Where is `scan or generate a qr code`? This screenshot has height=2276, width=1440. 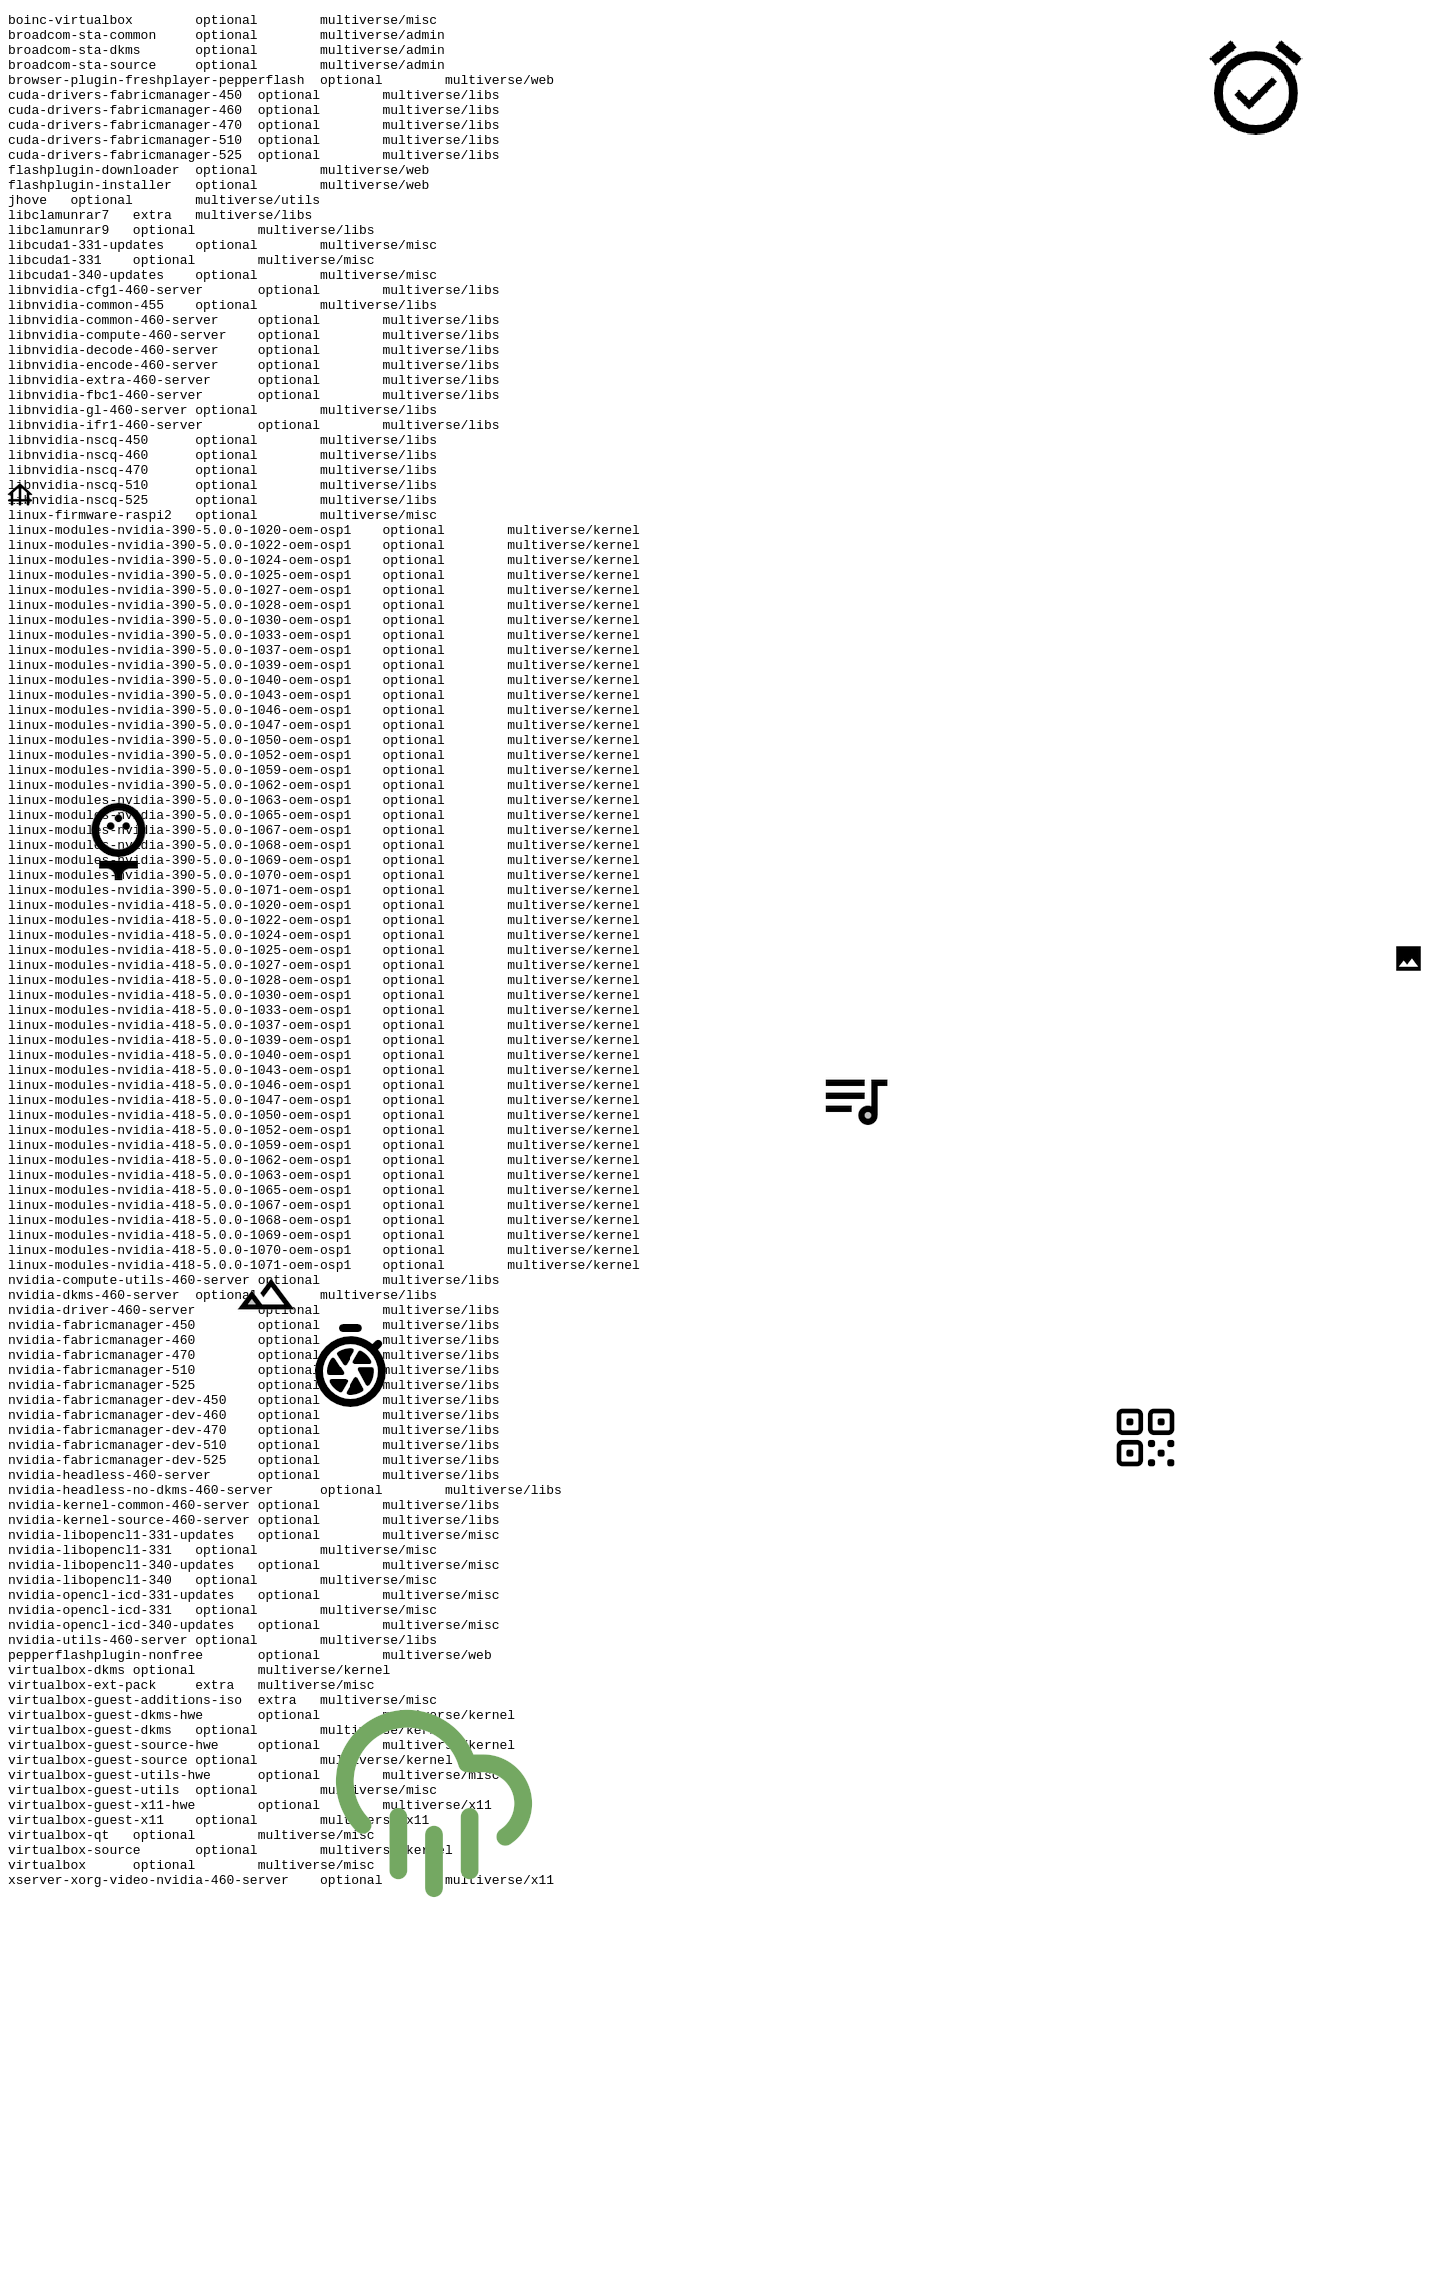
scan or generate a qr code is located at coordinates (1145, 1437).